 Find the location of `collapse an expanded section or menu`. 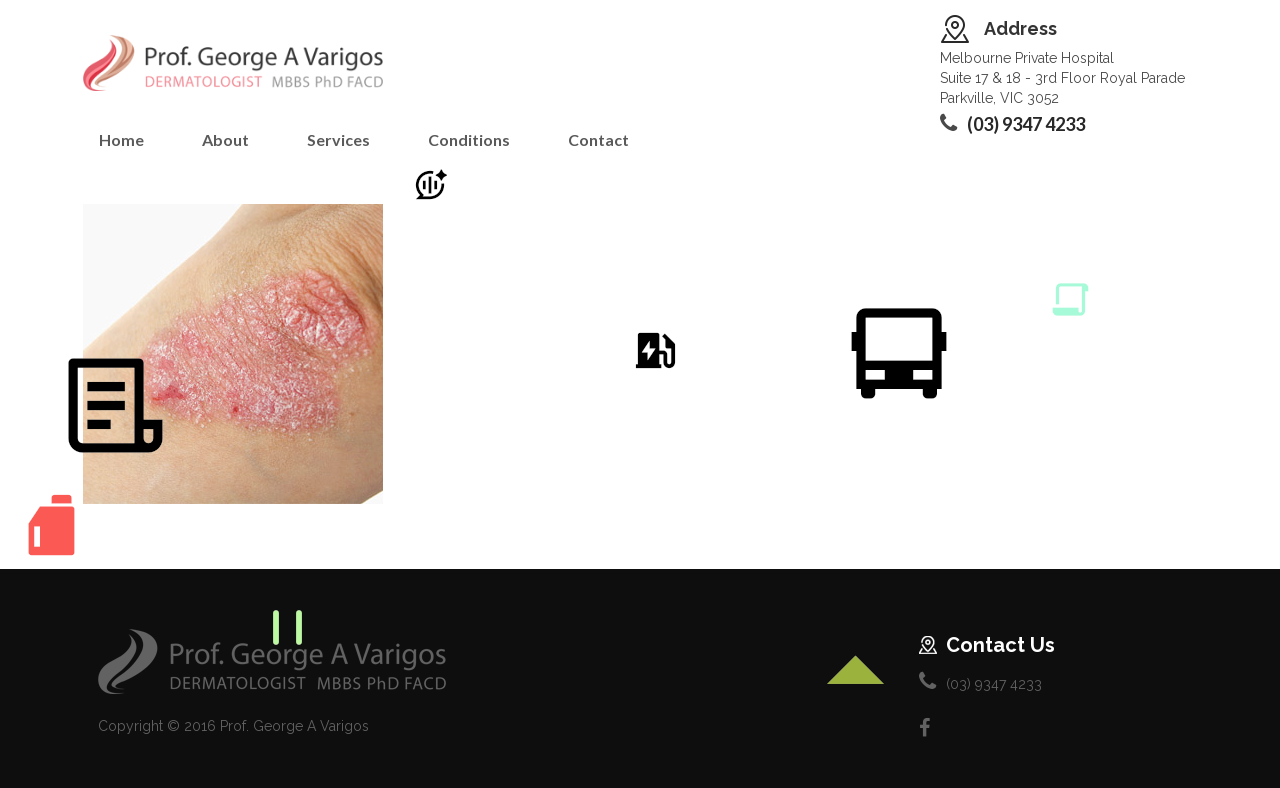

collapse an expanded section or menu is located at coordinates (855, 674).